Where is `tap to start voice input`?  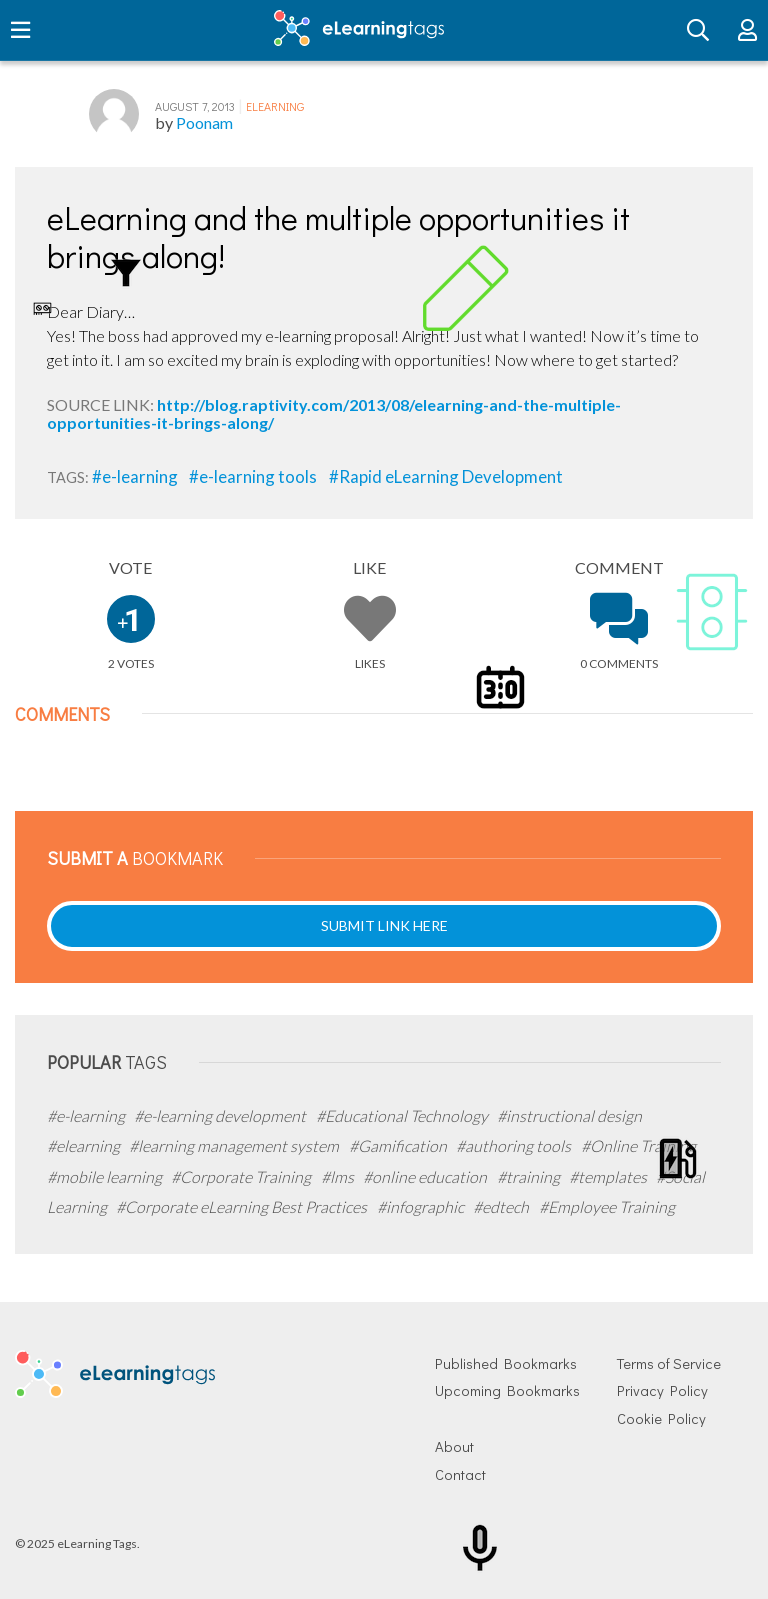
tap to start voice input is located at coordinates (480, 1549).